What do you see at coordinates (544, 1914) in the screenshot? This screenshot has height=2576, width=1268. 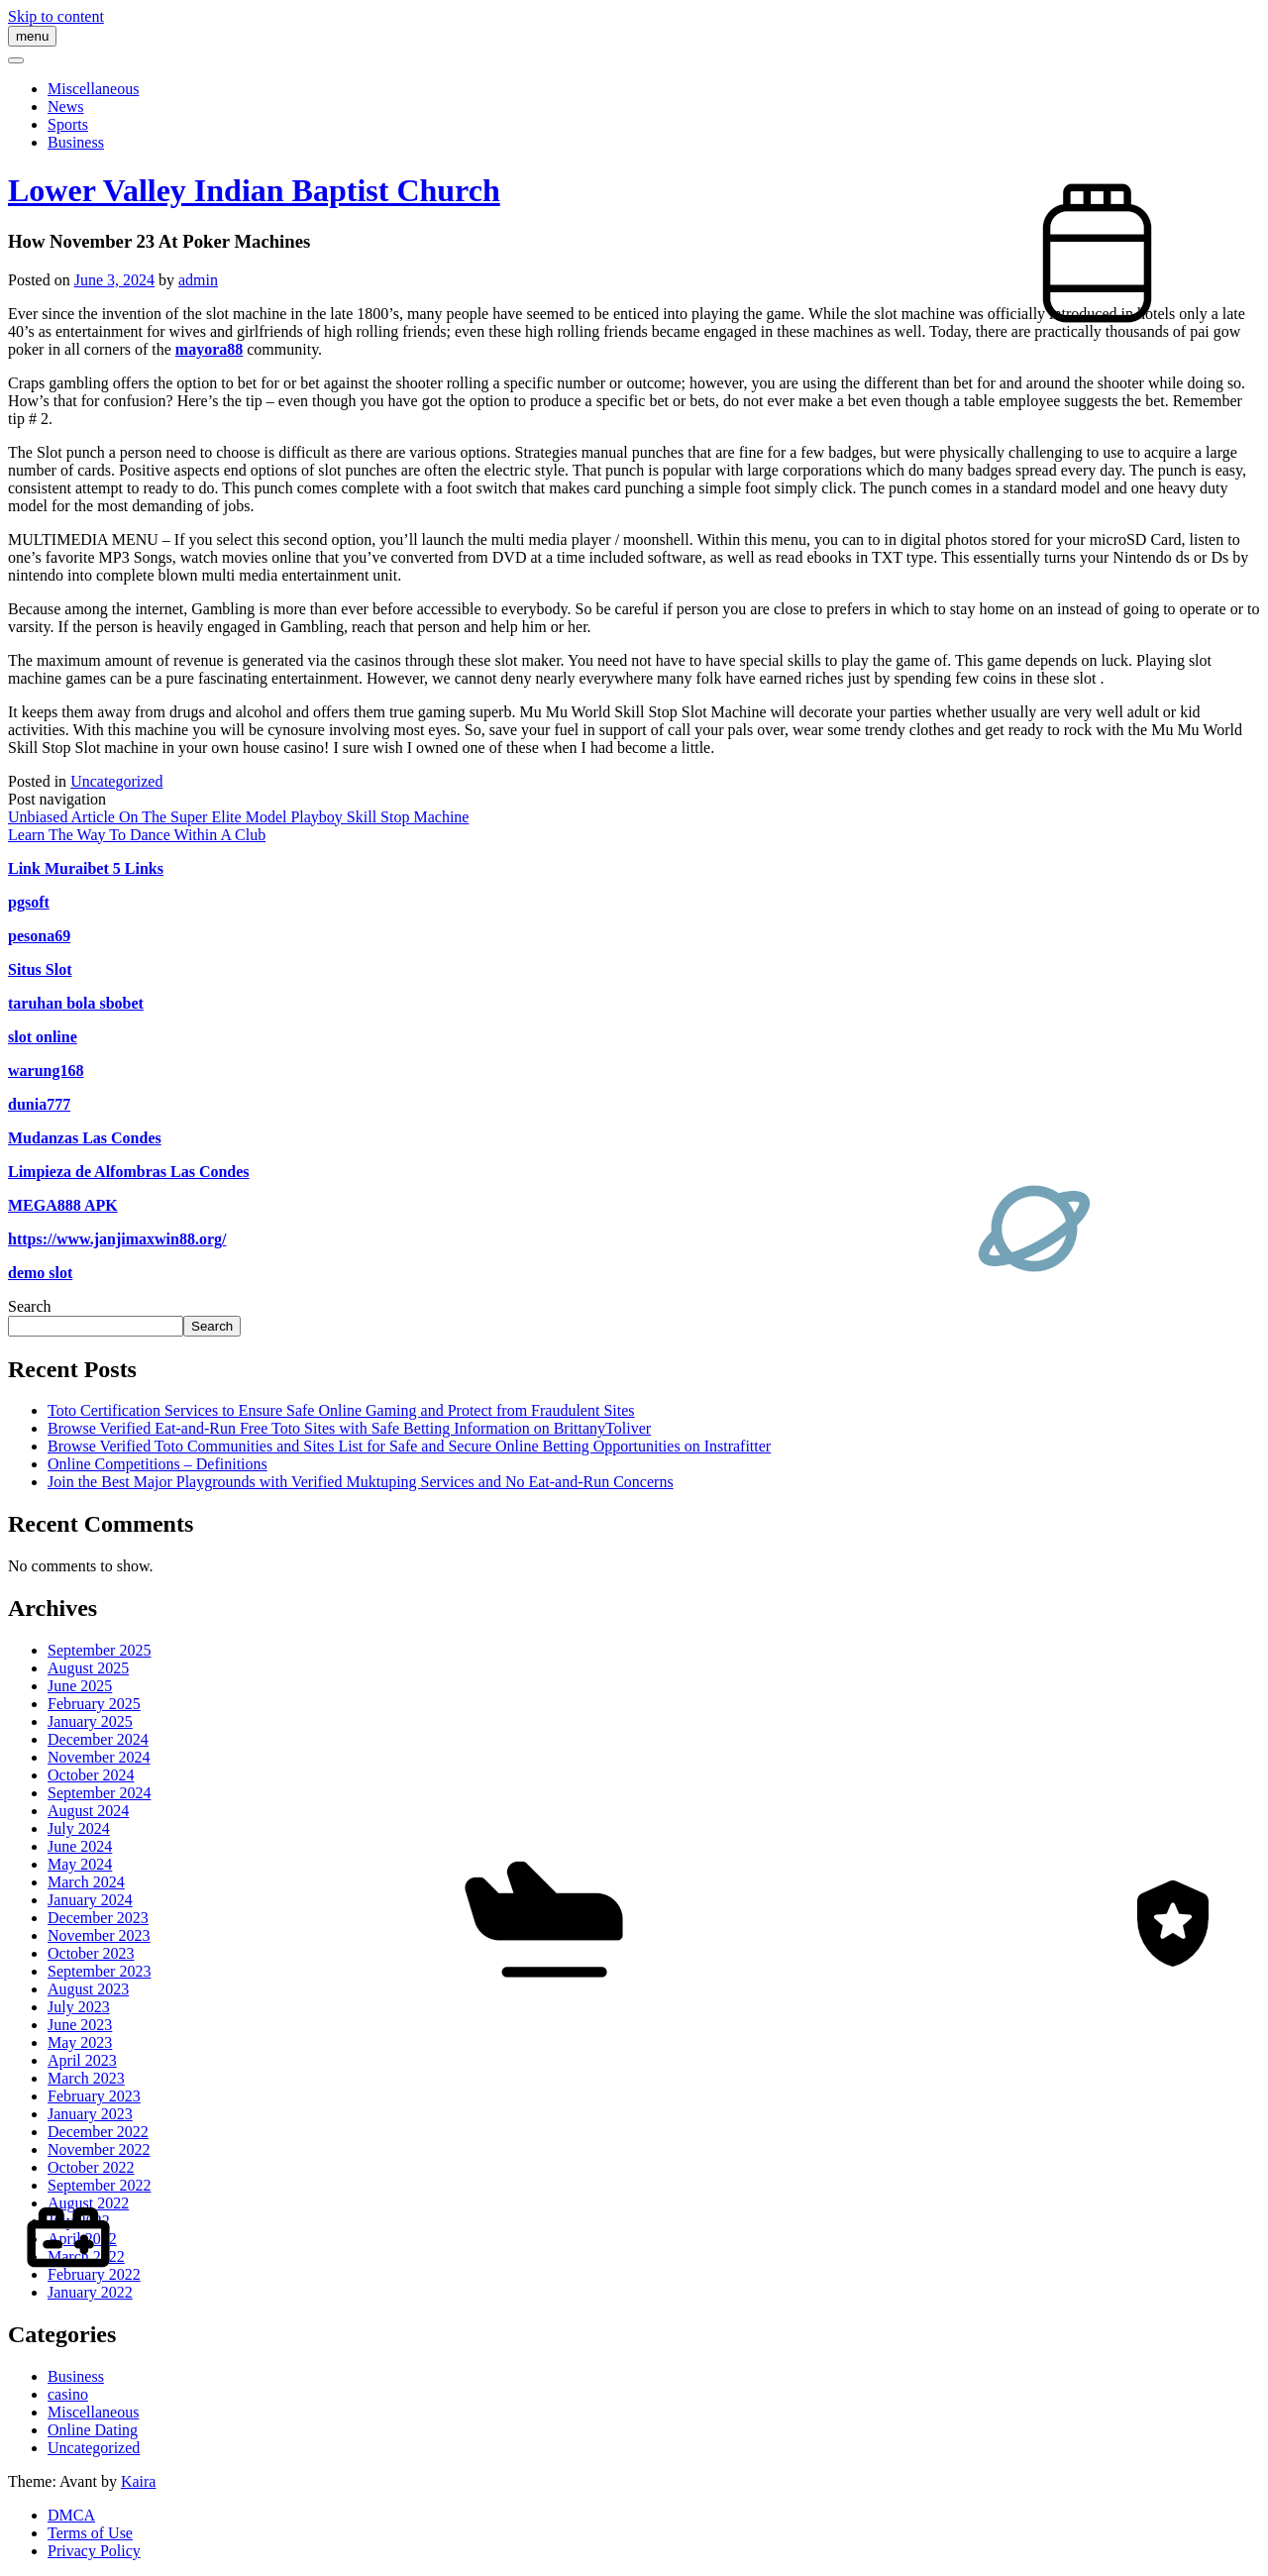 I see `indicates flight mode is active` at bounding box center [544, 1914].